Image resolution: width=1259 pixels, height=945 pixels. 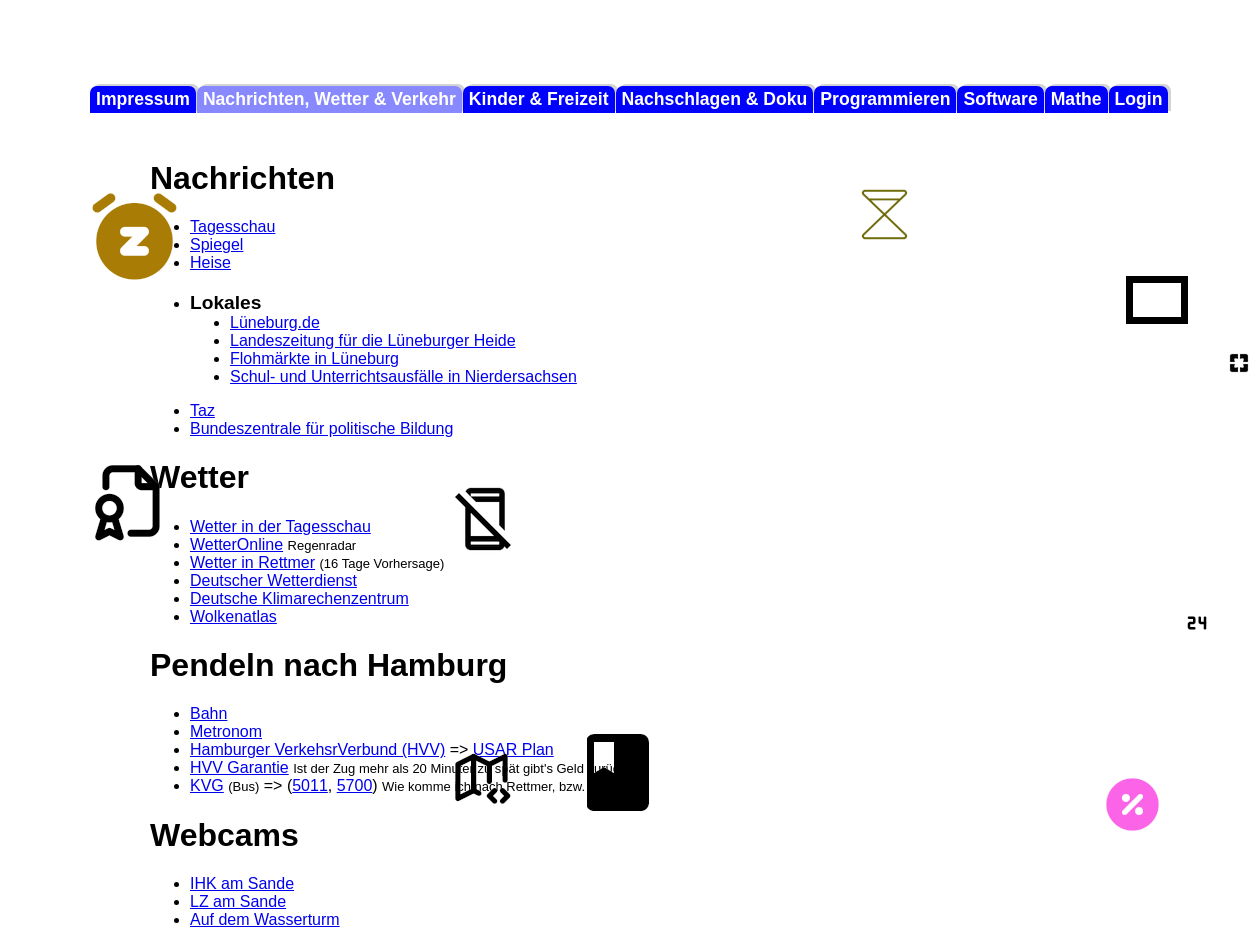 What do you see at coordinates (1132, 804) in the screenshot?
I see `view available discounts or promotions` at bounding box center [1132, 804].